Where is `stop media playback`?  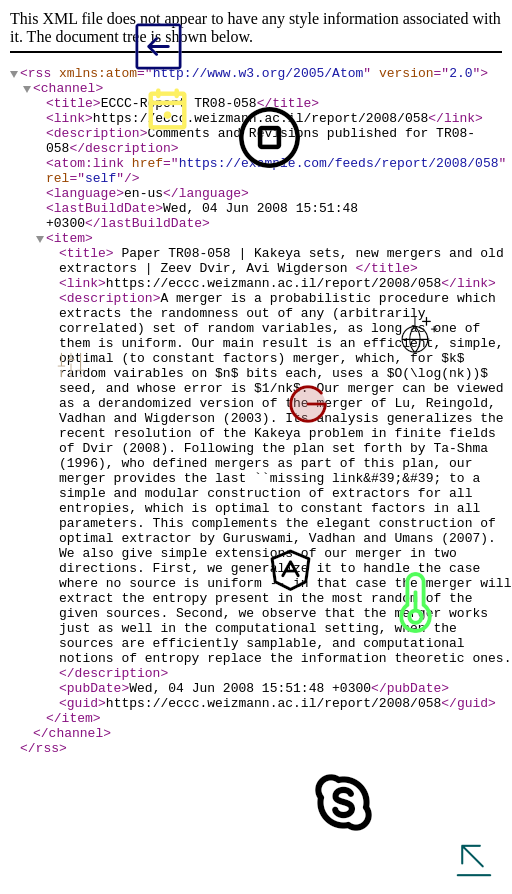
stop media playback is located at coordinates (269, 137).